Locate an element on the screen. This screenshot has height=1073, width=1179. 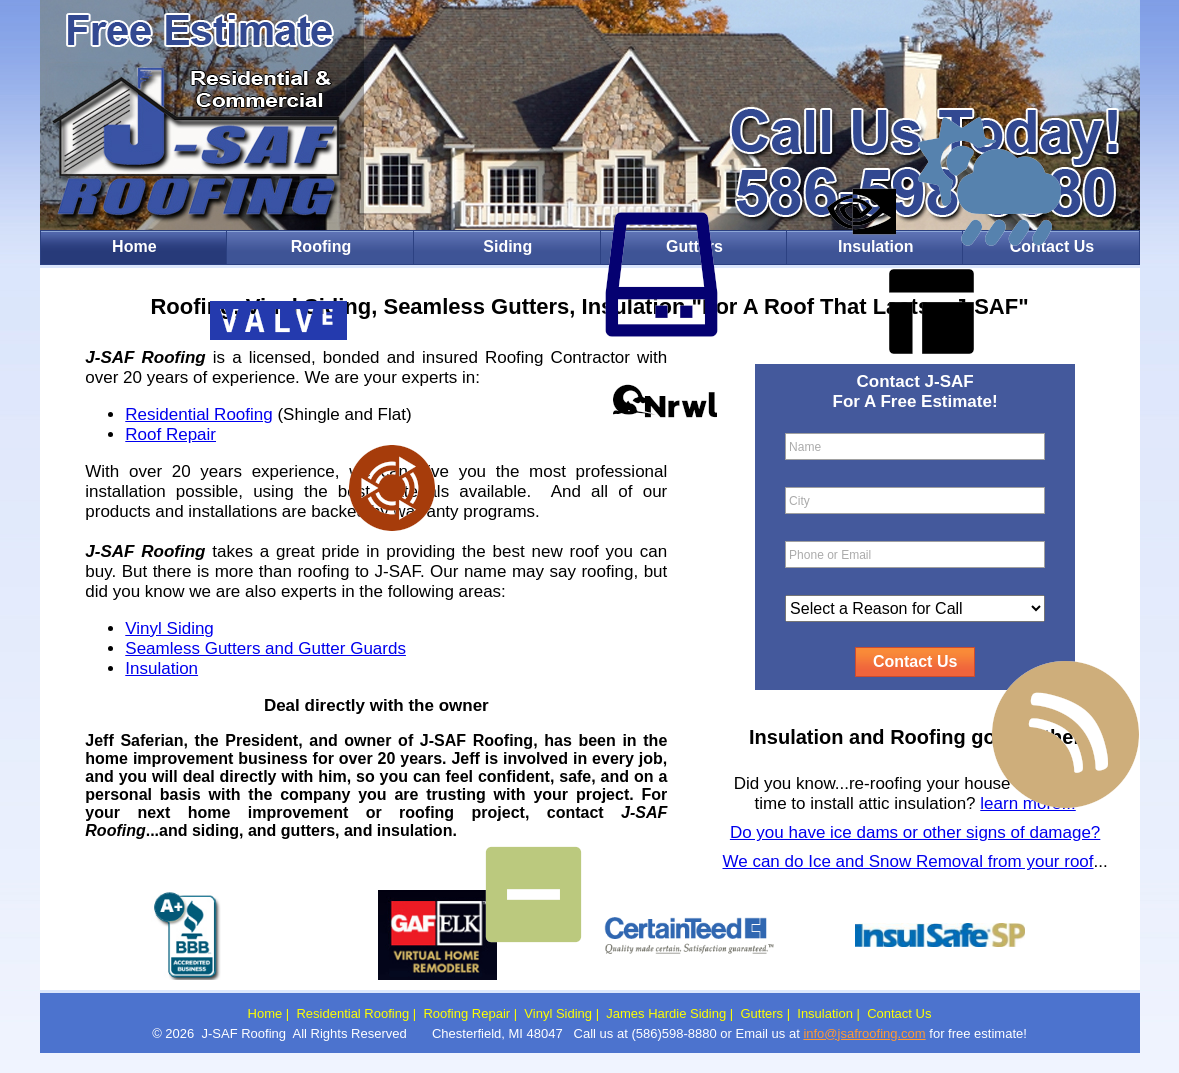
valve corporation logo is located at coordinates (278, 320).